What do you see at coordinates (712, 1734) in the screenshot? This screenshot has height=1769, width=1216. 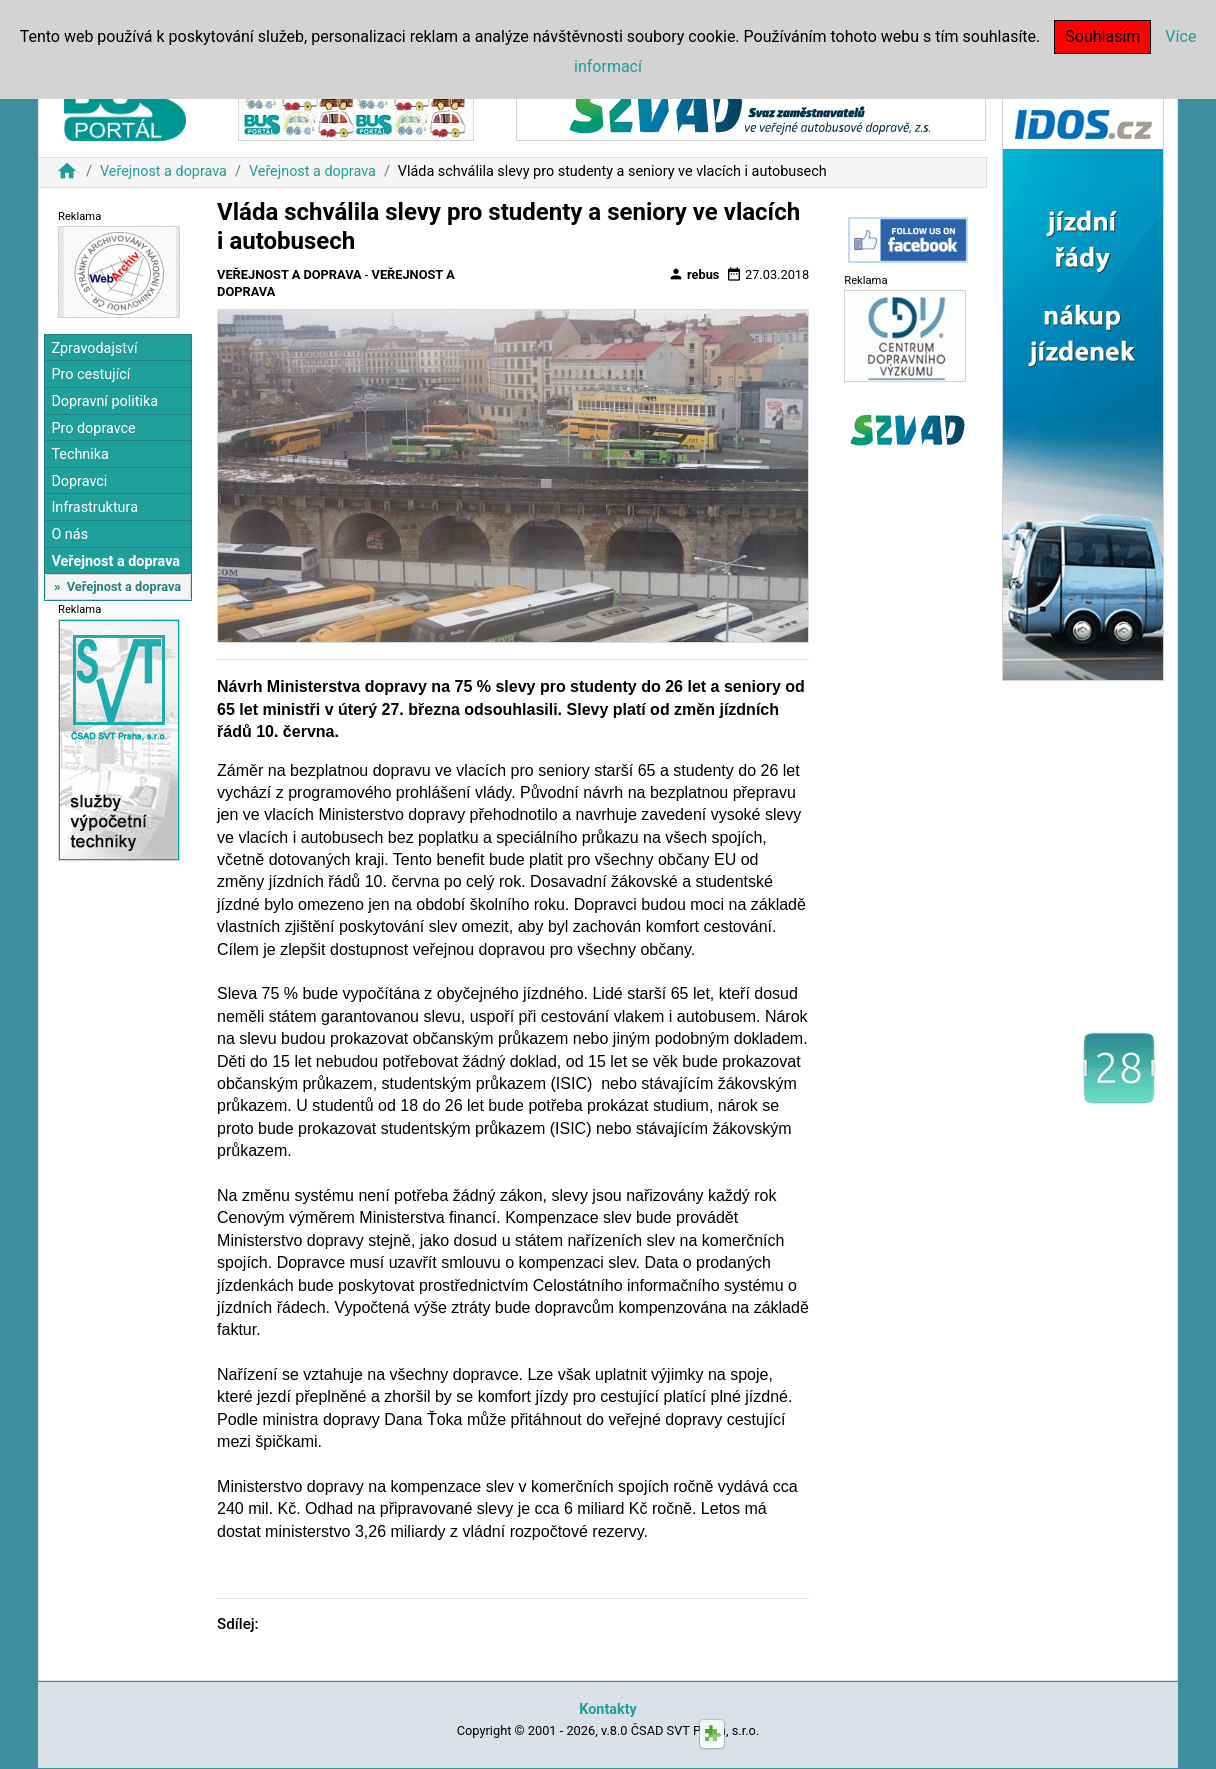 I see `install a browser extension or add-on` at bounding box center [712, 1734].